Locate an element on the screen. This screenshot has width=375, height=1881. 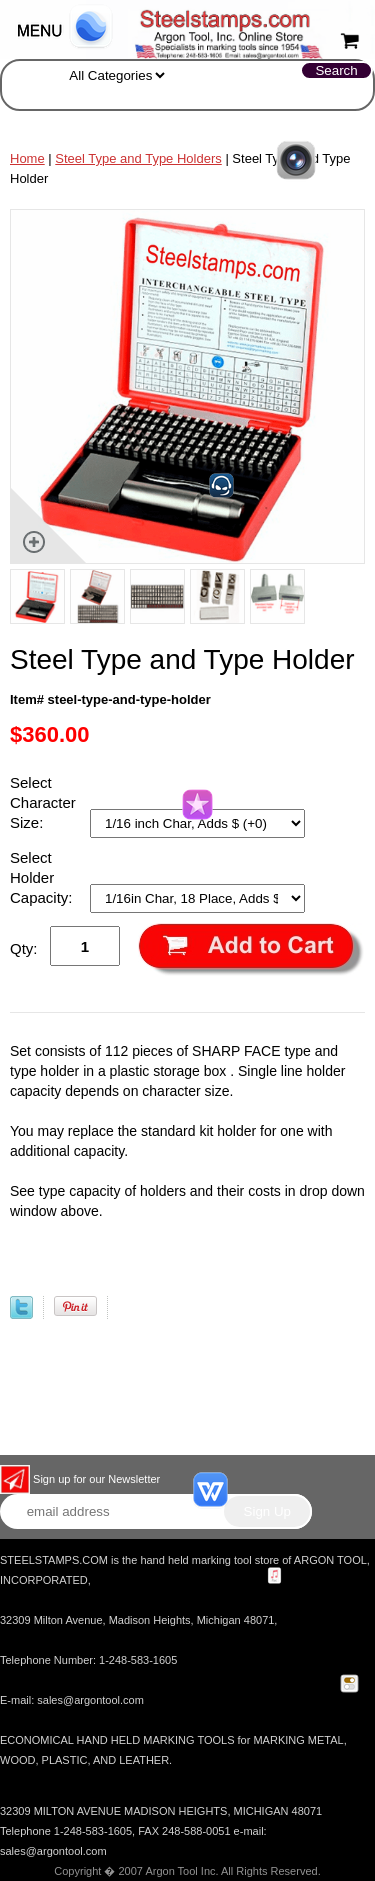
a flac audio file is located at coordinates (274, 1575).